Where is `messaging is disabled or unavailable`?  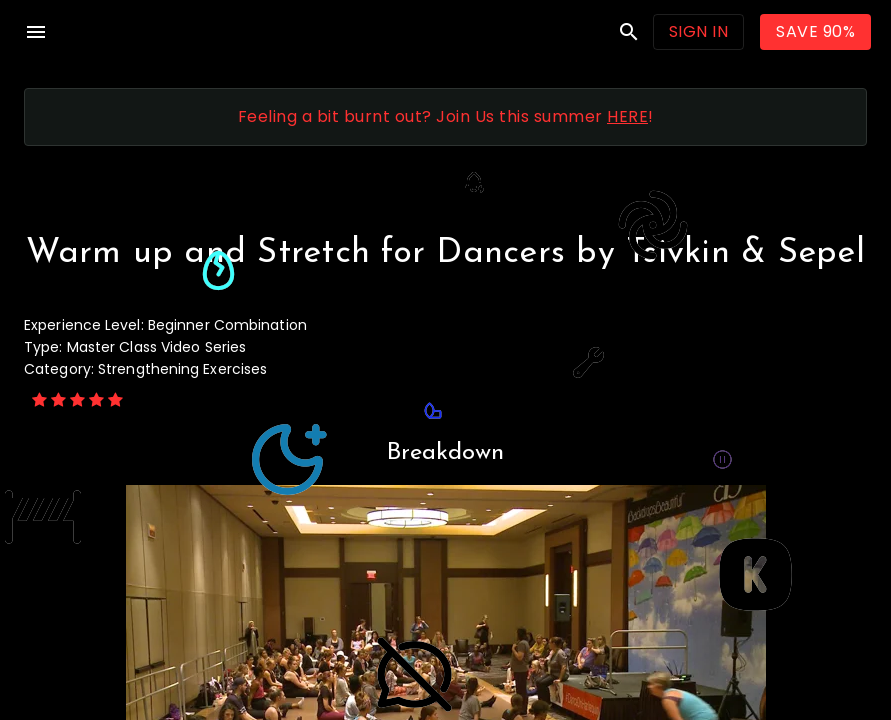 messaging is disabled or unavailable is located at coordinates (414, 674).